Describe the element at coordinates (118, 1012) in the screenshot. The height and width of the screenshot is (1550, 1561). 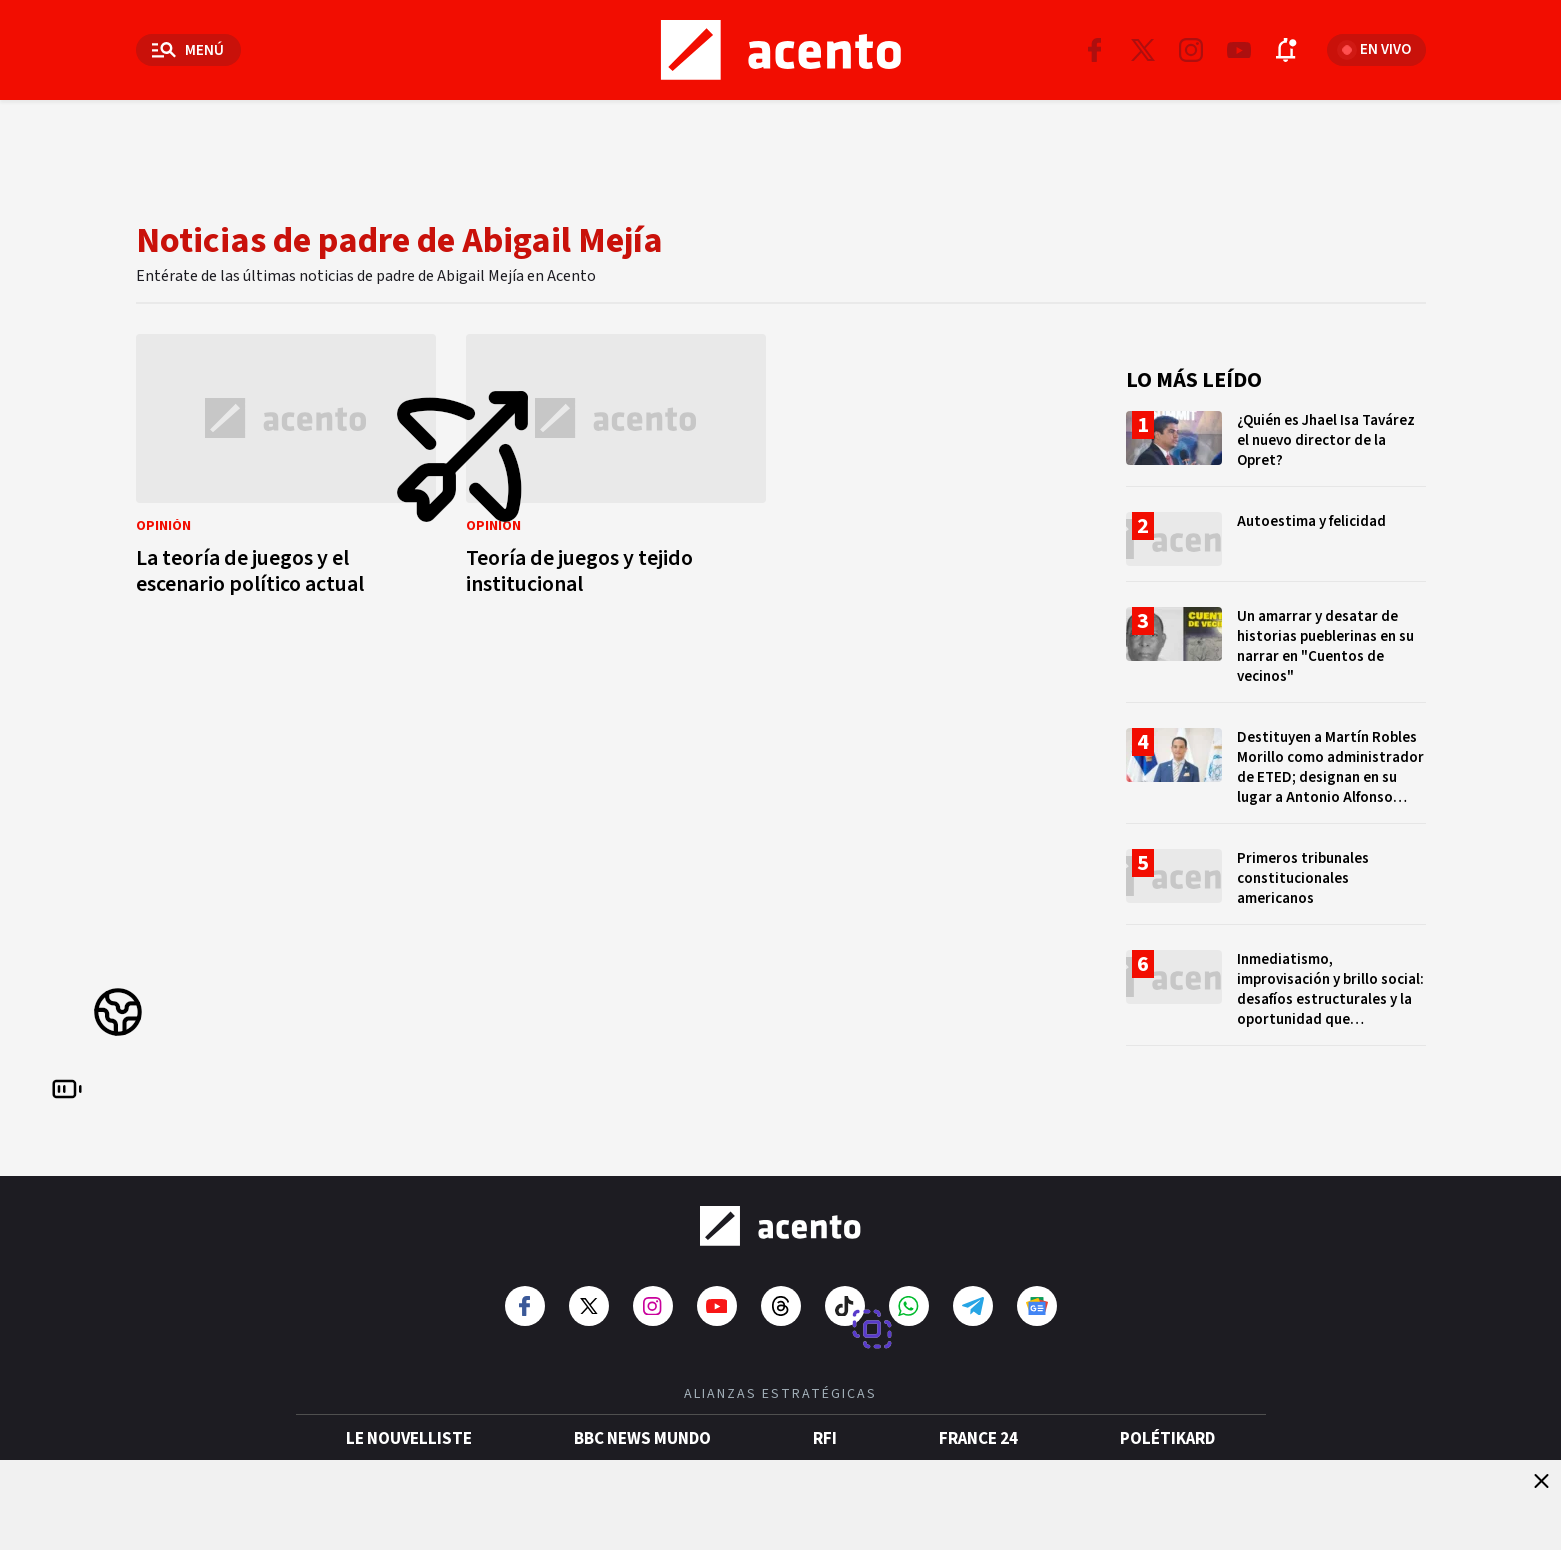
I see `switch to global or worldwide view` at that location.